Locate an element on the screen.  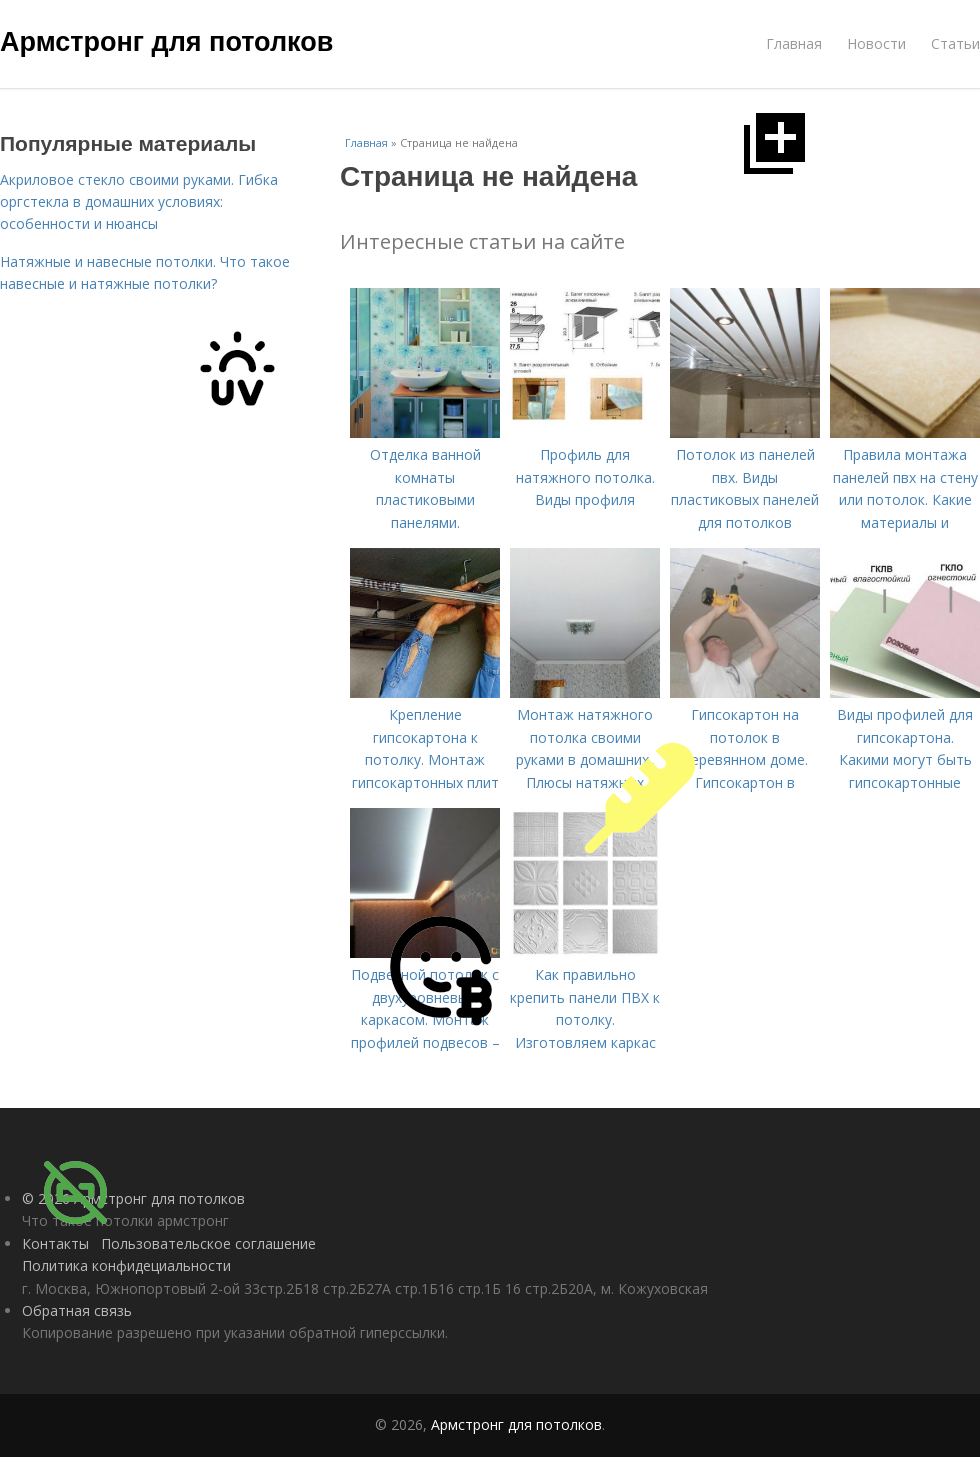
add item to your library is located at coordinates (774, 143).